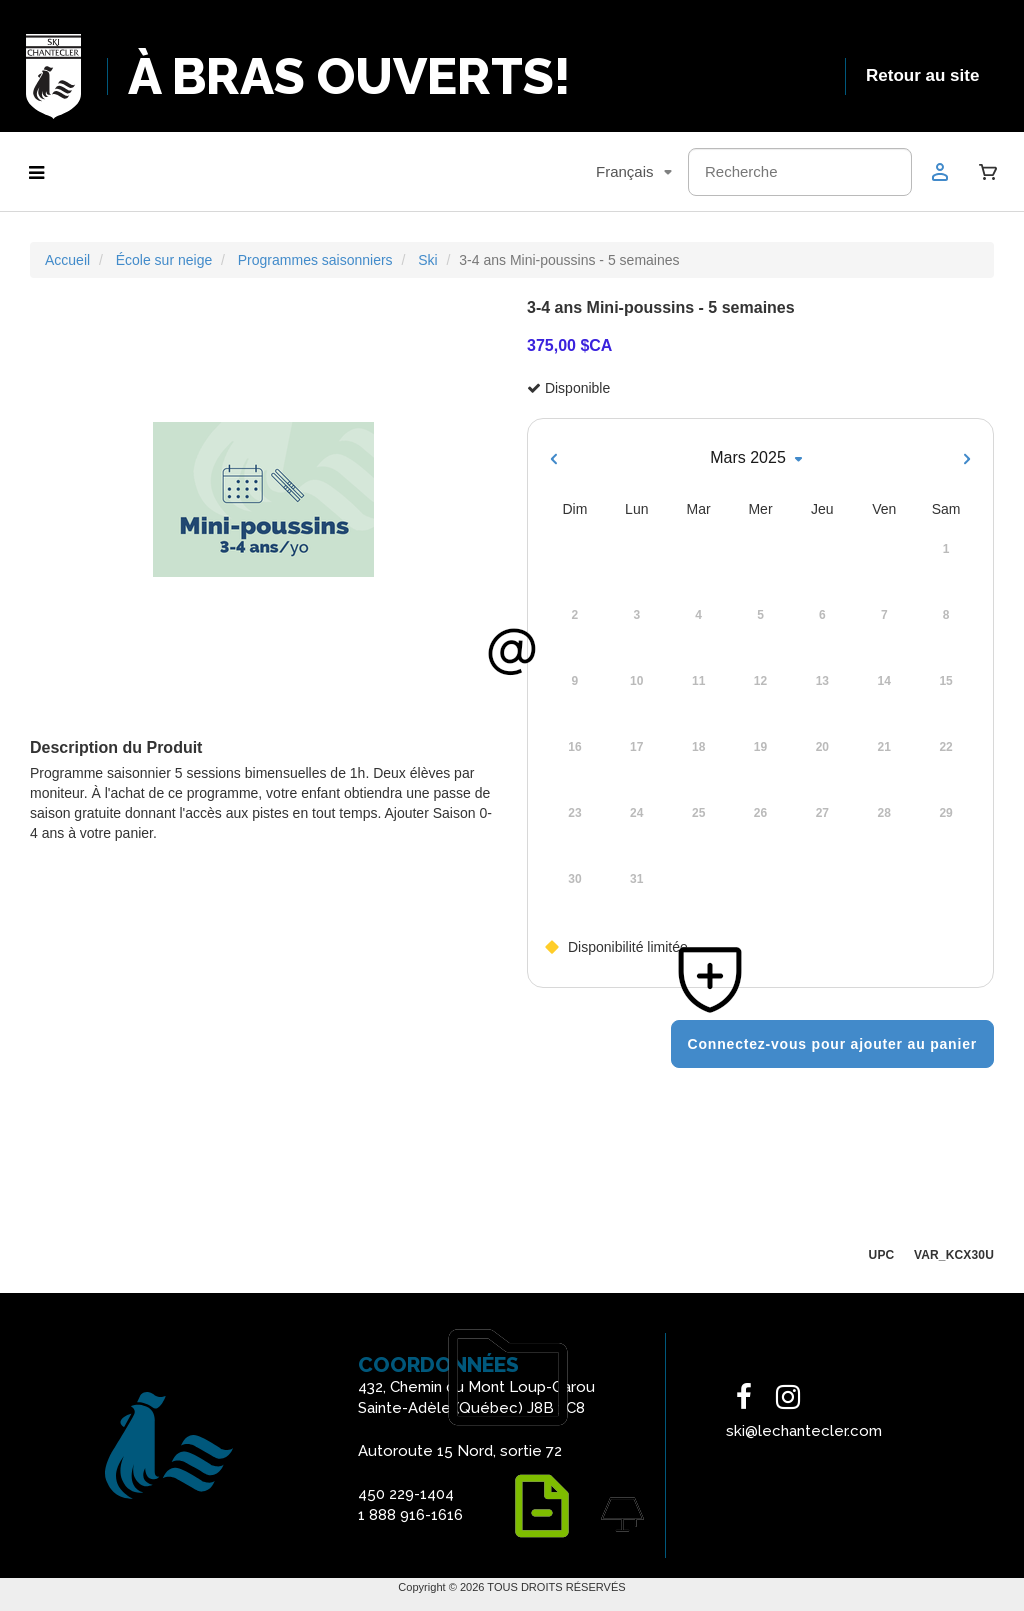  I want to click on compose a new email, so click(512, 652).